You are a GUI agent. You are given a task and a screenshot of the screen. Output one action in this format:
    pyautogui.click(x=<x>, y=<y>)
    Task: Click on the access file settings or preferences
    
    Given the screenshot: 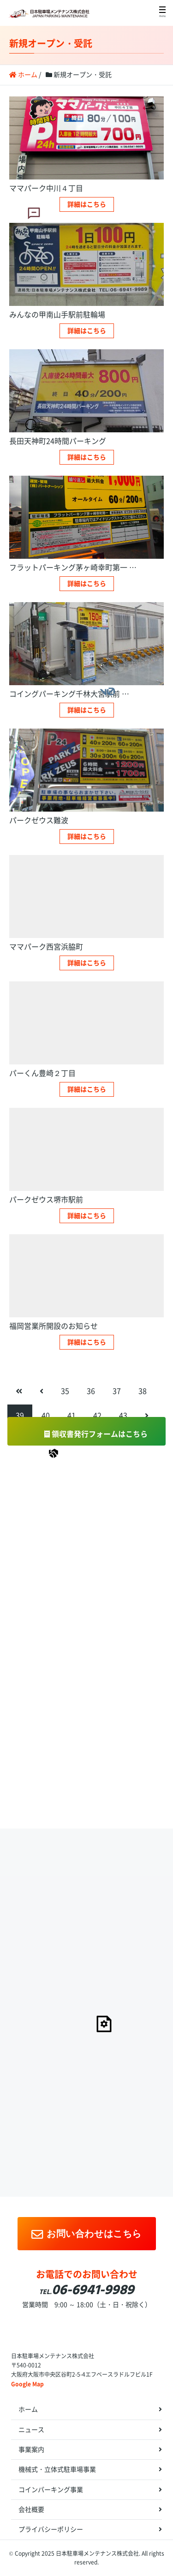 What is the action you would take?
    pyautogui.click(x=104, y=2024)
    